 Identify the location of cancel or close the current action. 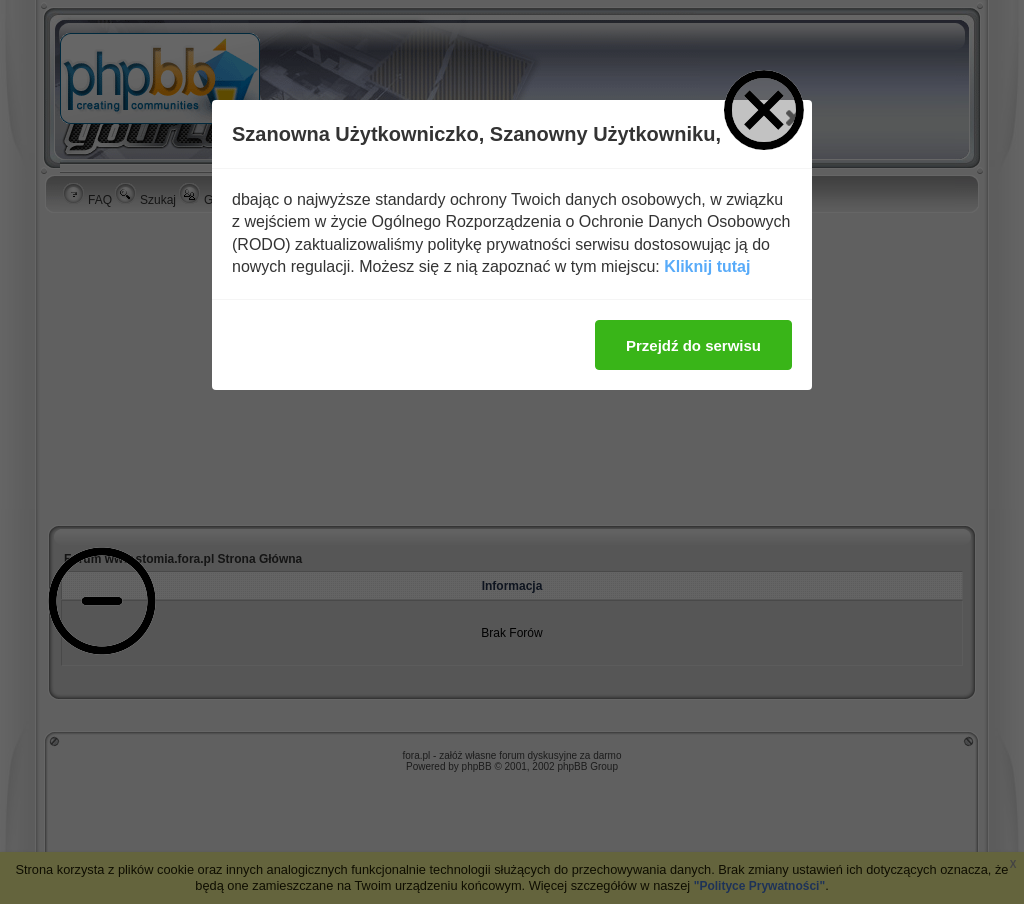
(764, 110).